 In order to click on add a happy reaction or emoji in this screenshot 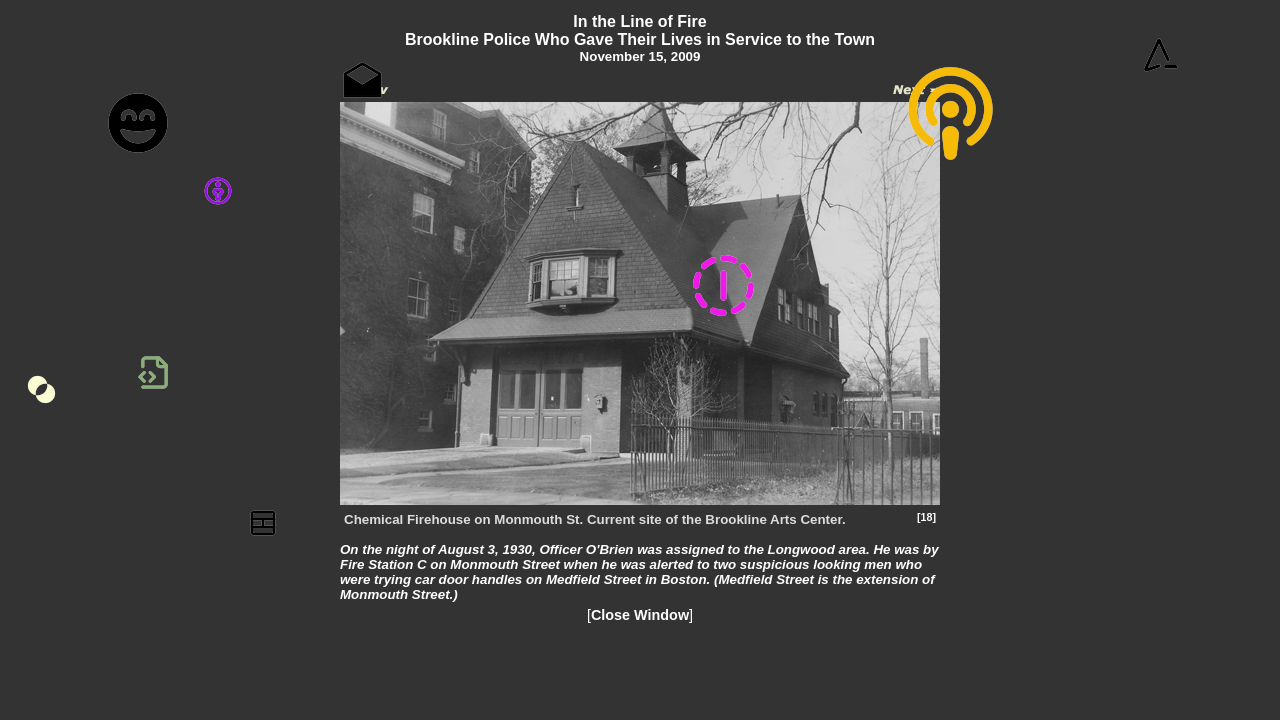, I will do `click(138, 123)`.